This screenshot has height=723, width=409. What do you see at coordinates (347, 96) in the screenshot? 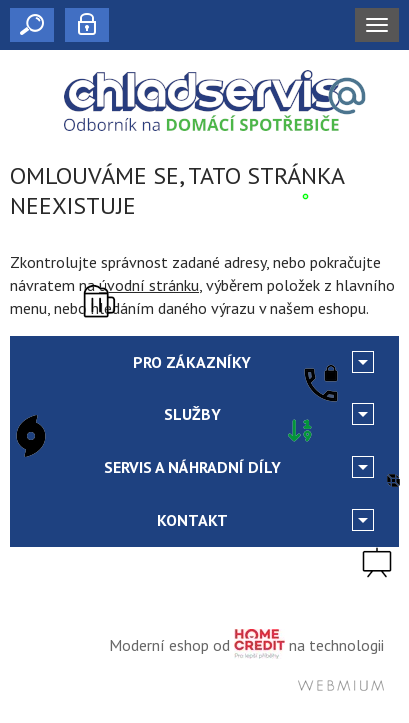
I see `mention a user in a post or comment` at bounding box center [347, 96].